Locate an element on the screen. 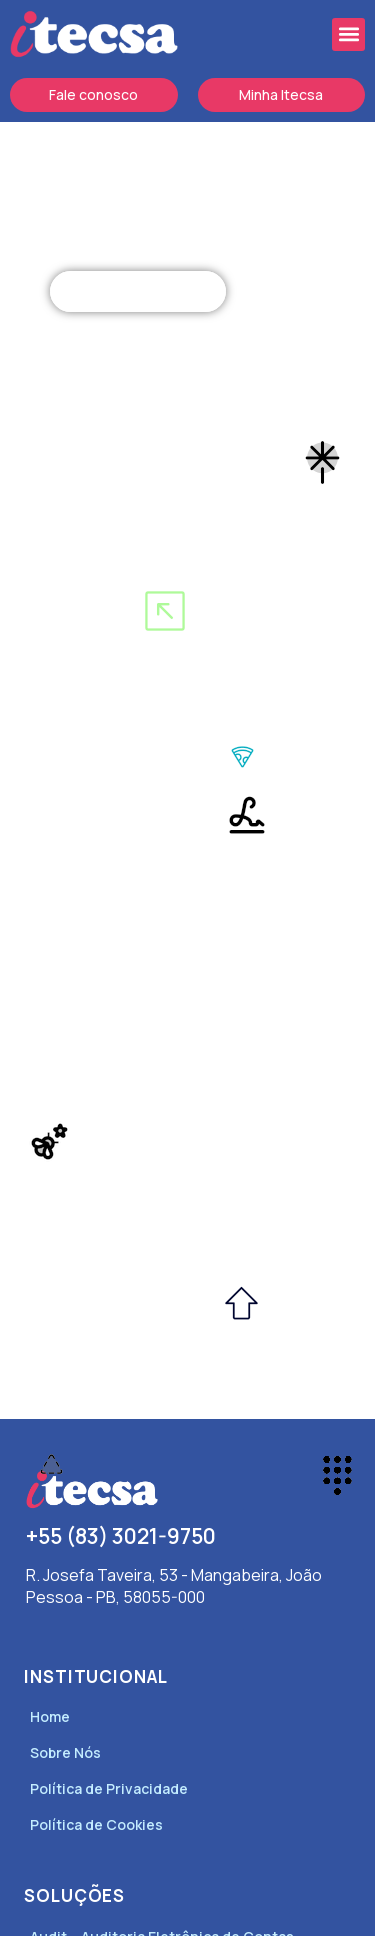 The image size is (375, 1936). access nature or outdoor-themed emoji is located at coordinates (49, 1141).